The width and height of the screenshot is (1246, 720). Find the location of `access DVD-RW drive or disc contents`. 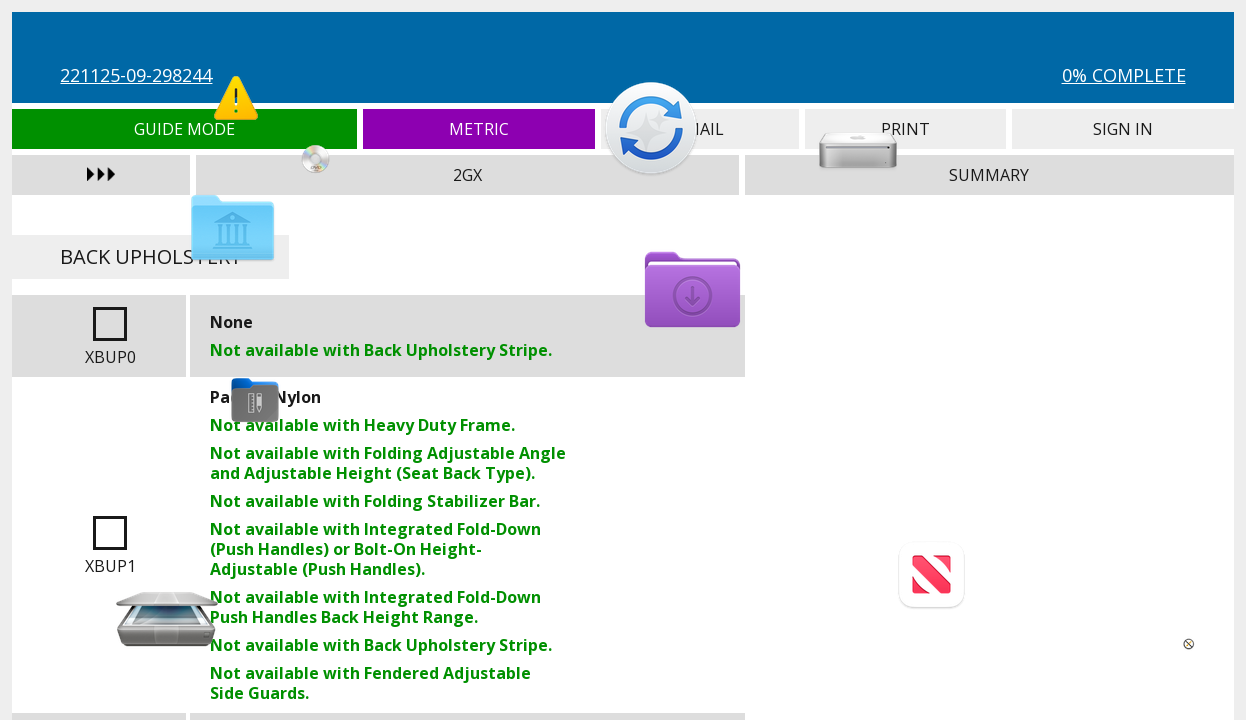

access DVD-RW drive or disc contents is located at coordinates (315, 159).